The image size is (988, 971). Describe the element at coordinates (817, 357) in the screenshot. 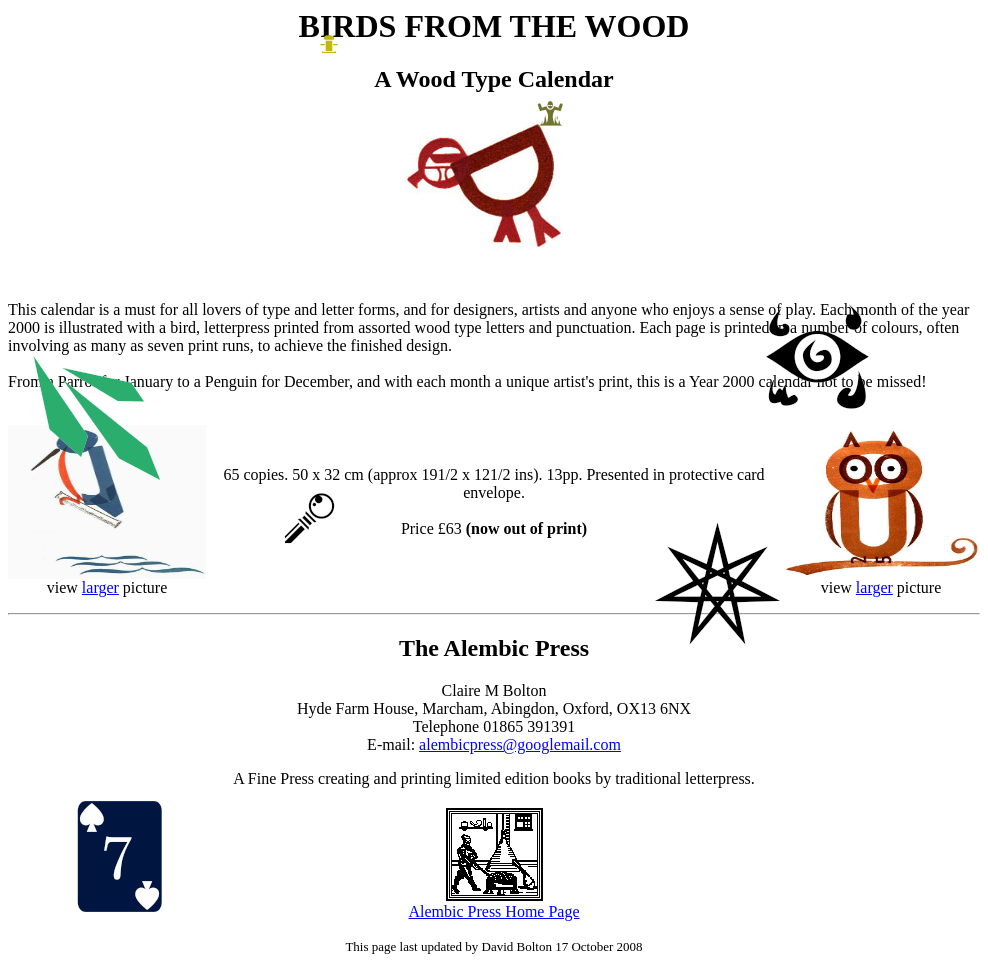

I see `activate fire vision or enhanced sight ability` at that location.